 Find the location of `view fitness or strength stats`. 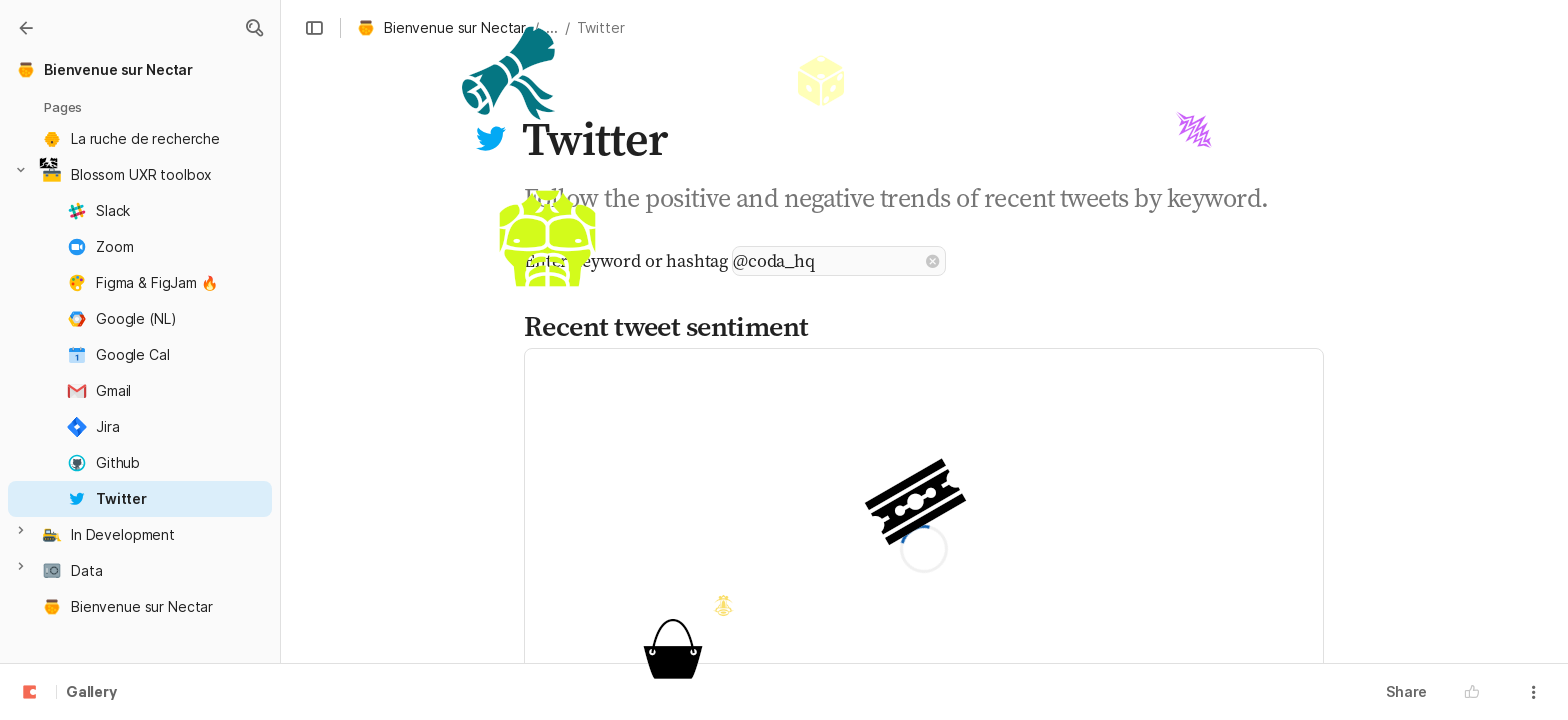

view fitness or strength stats is located at coordinates (547, 238).